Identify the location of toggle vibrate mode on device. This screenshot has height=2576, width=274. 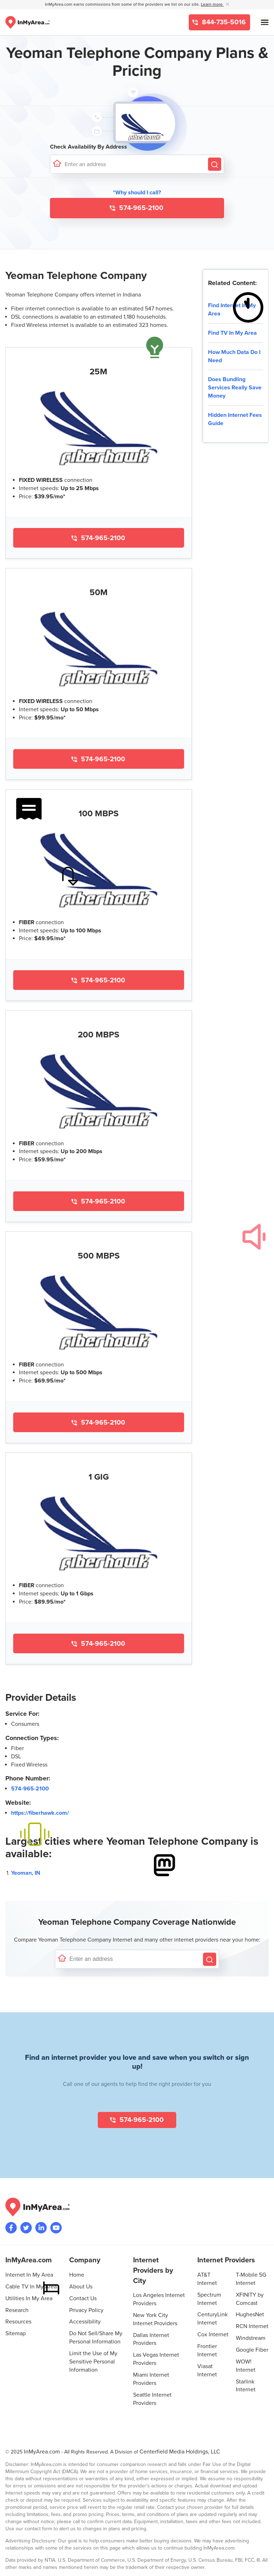
(35, 1834).